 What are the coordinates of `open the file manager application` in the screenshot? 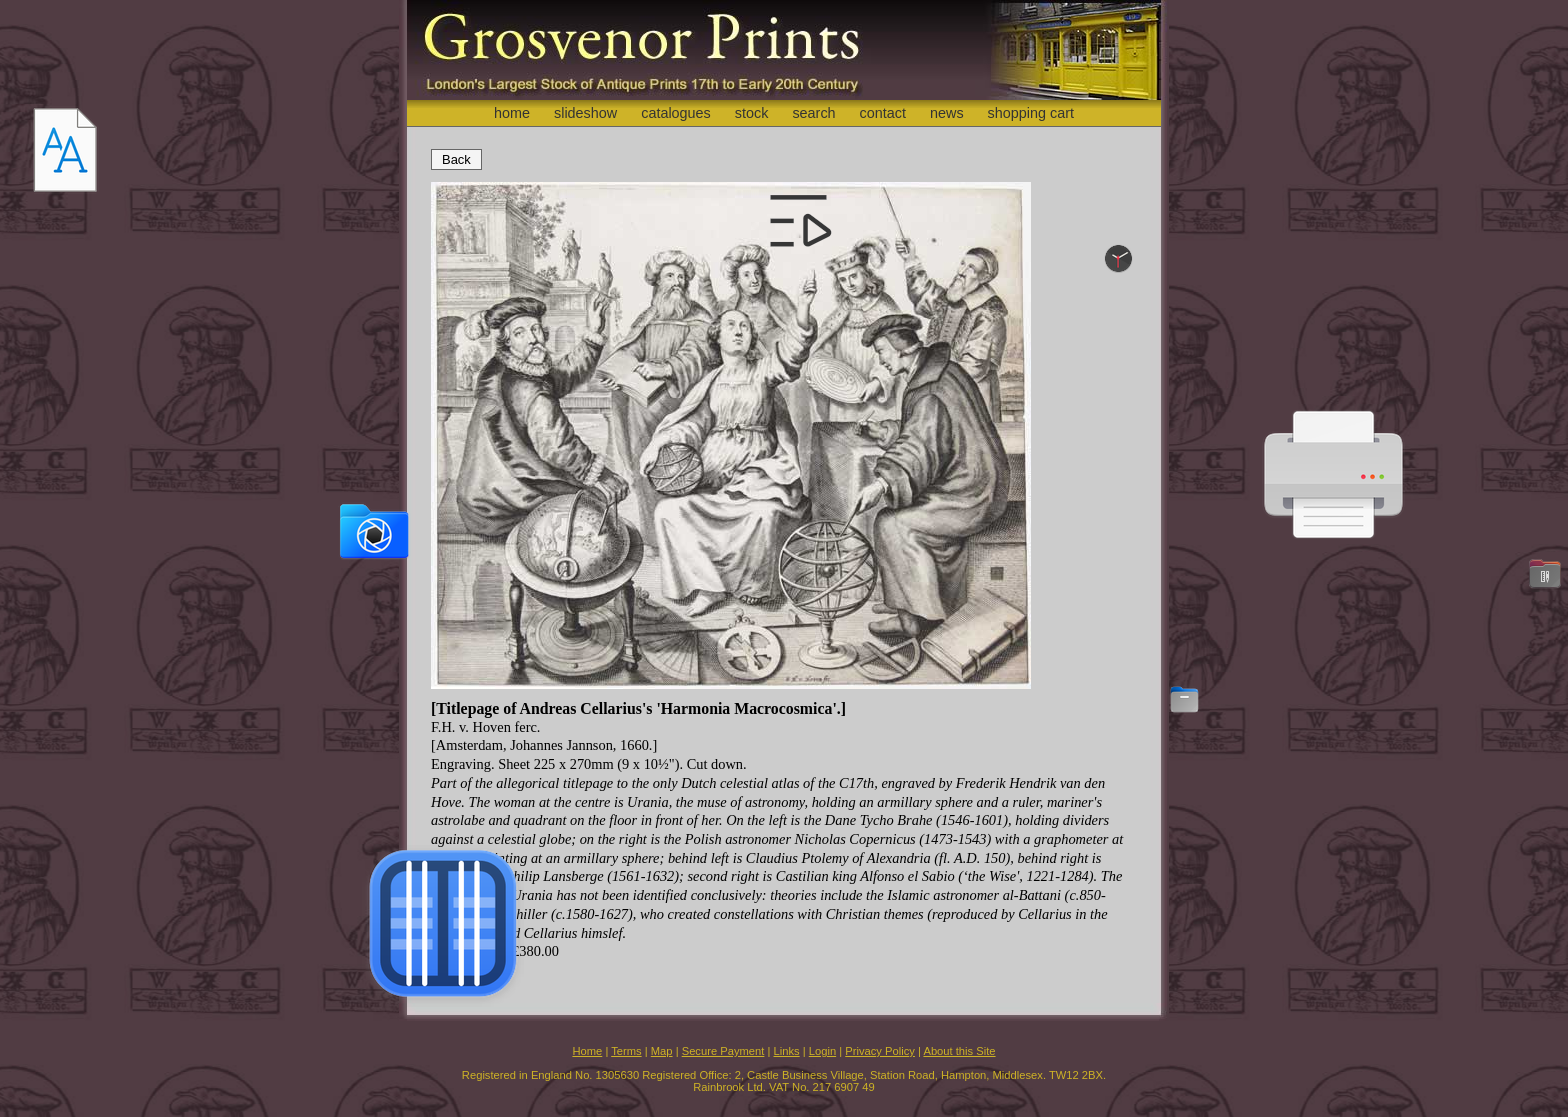 It's located at (1184, 699).